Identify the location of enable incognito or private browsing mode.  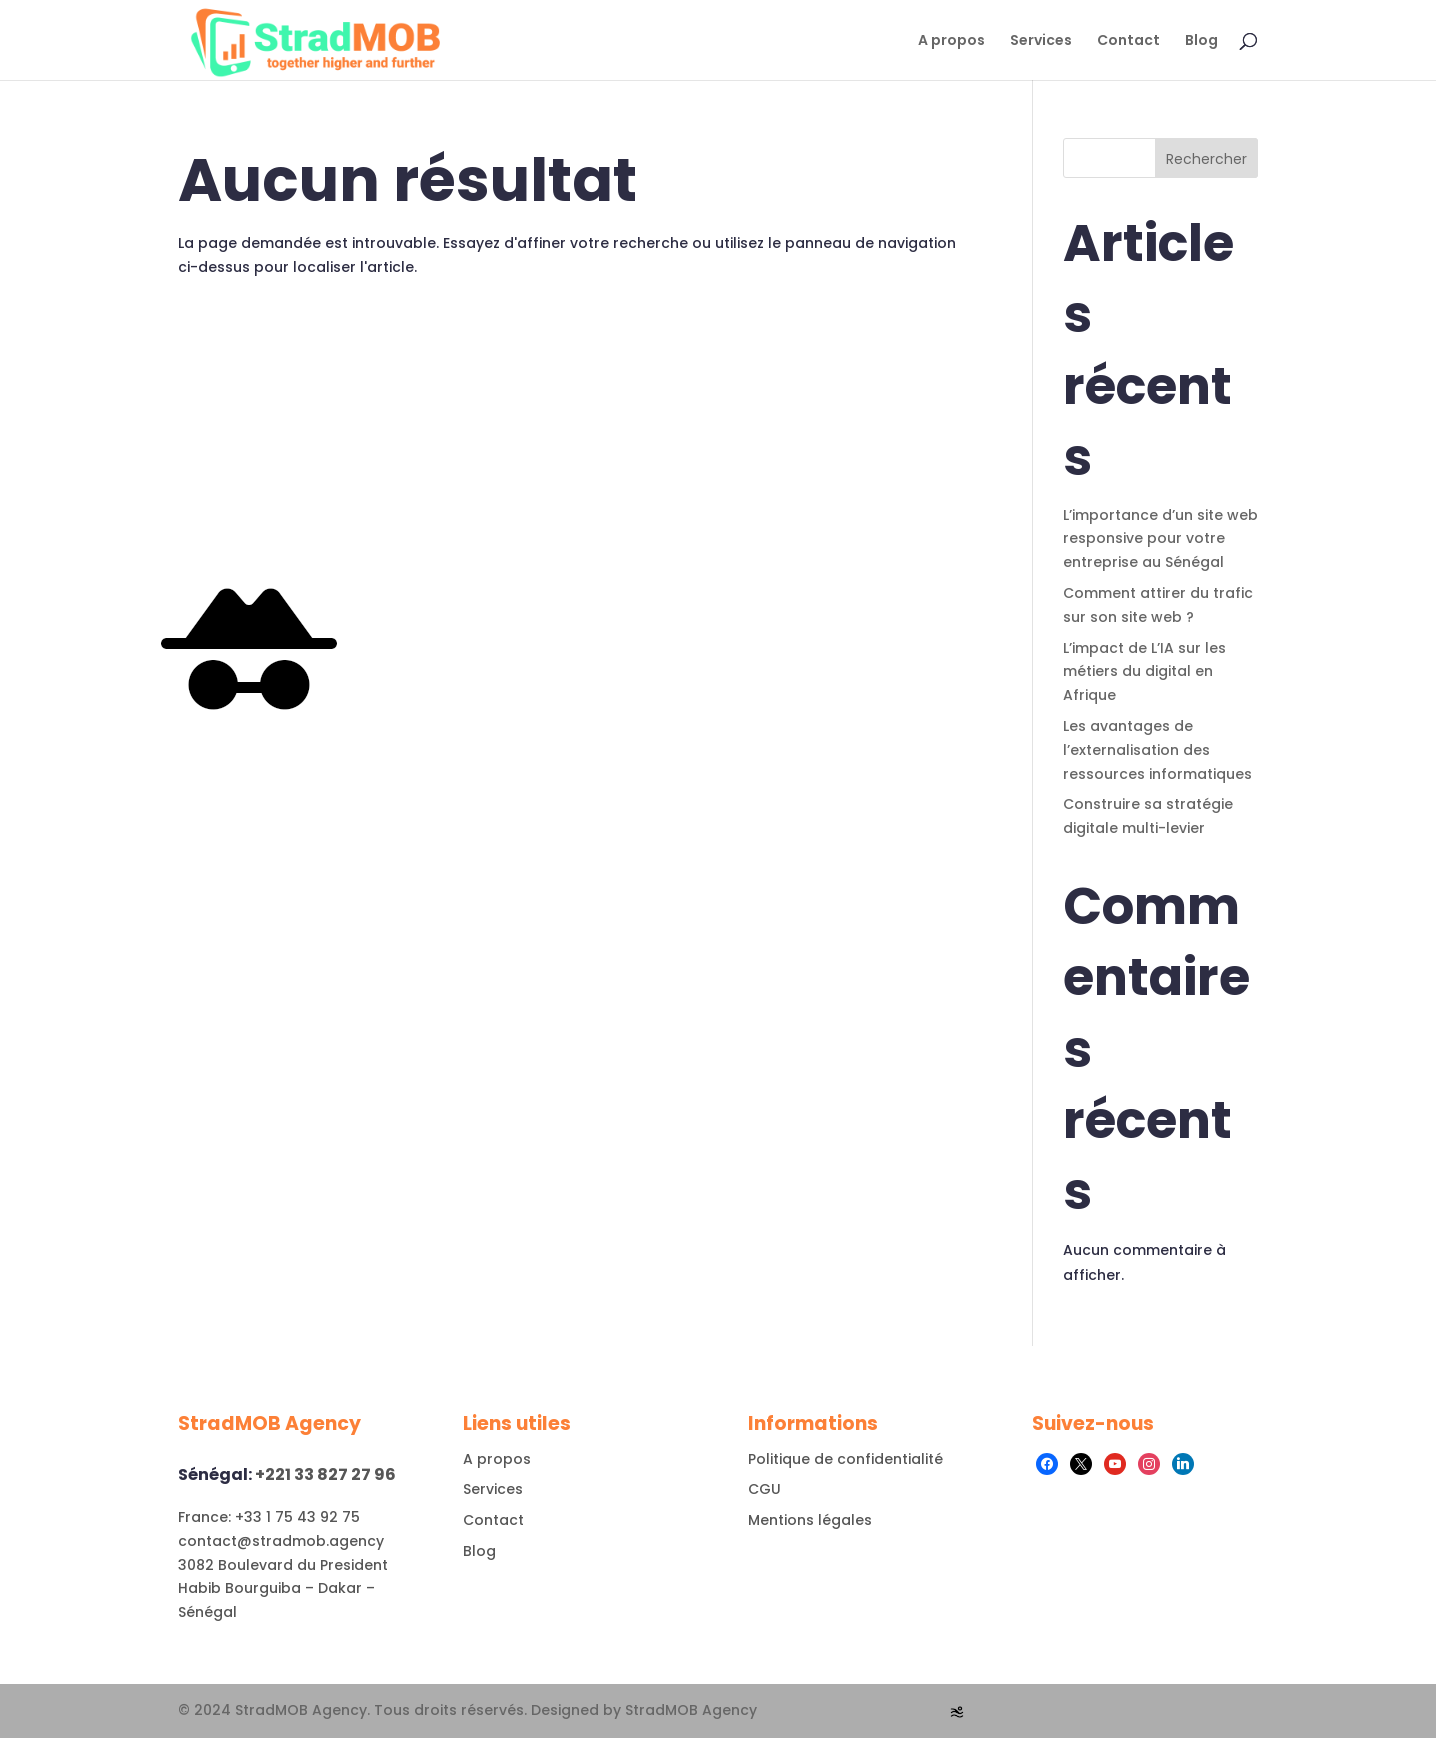
(249, 649).